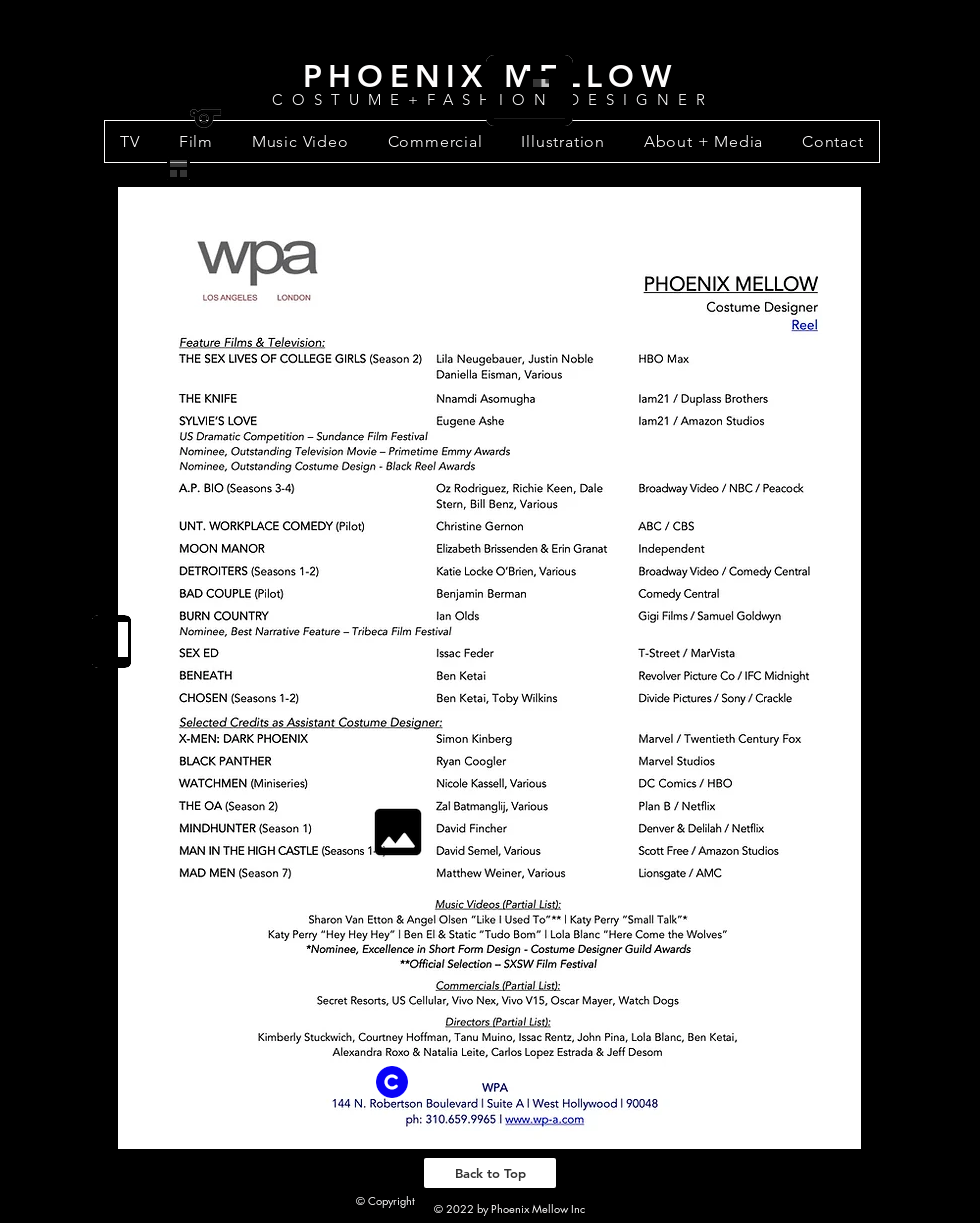 The height and width of the screenshot is (1223, 980). I want to click on indicates copyrighted content, so click(392, 1082).